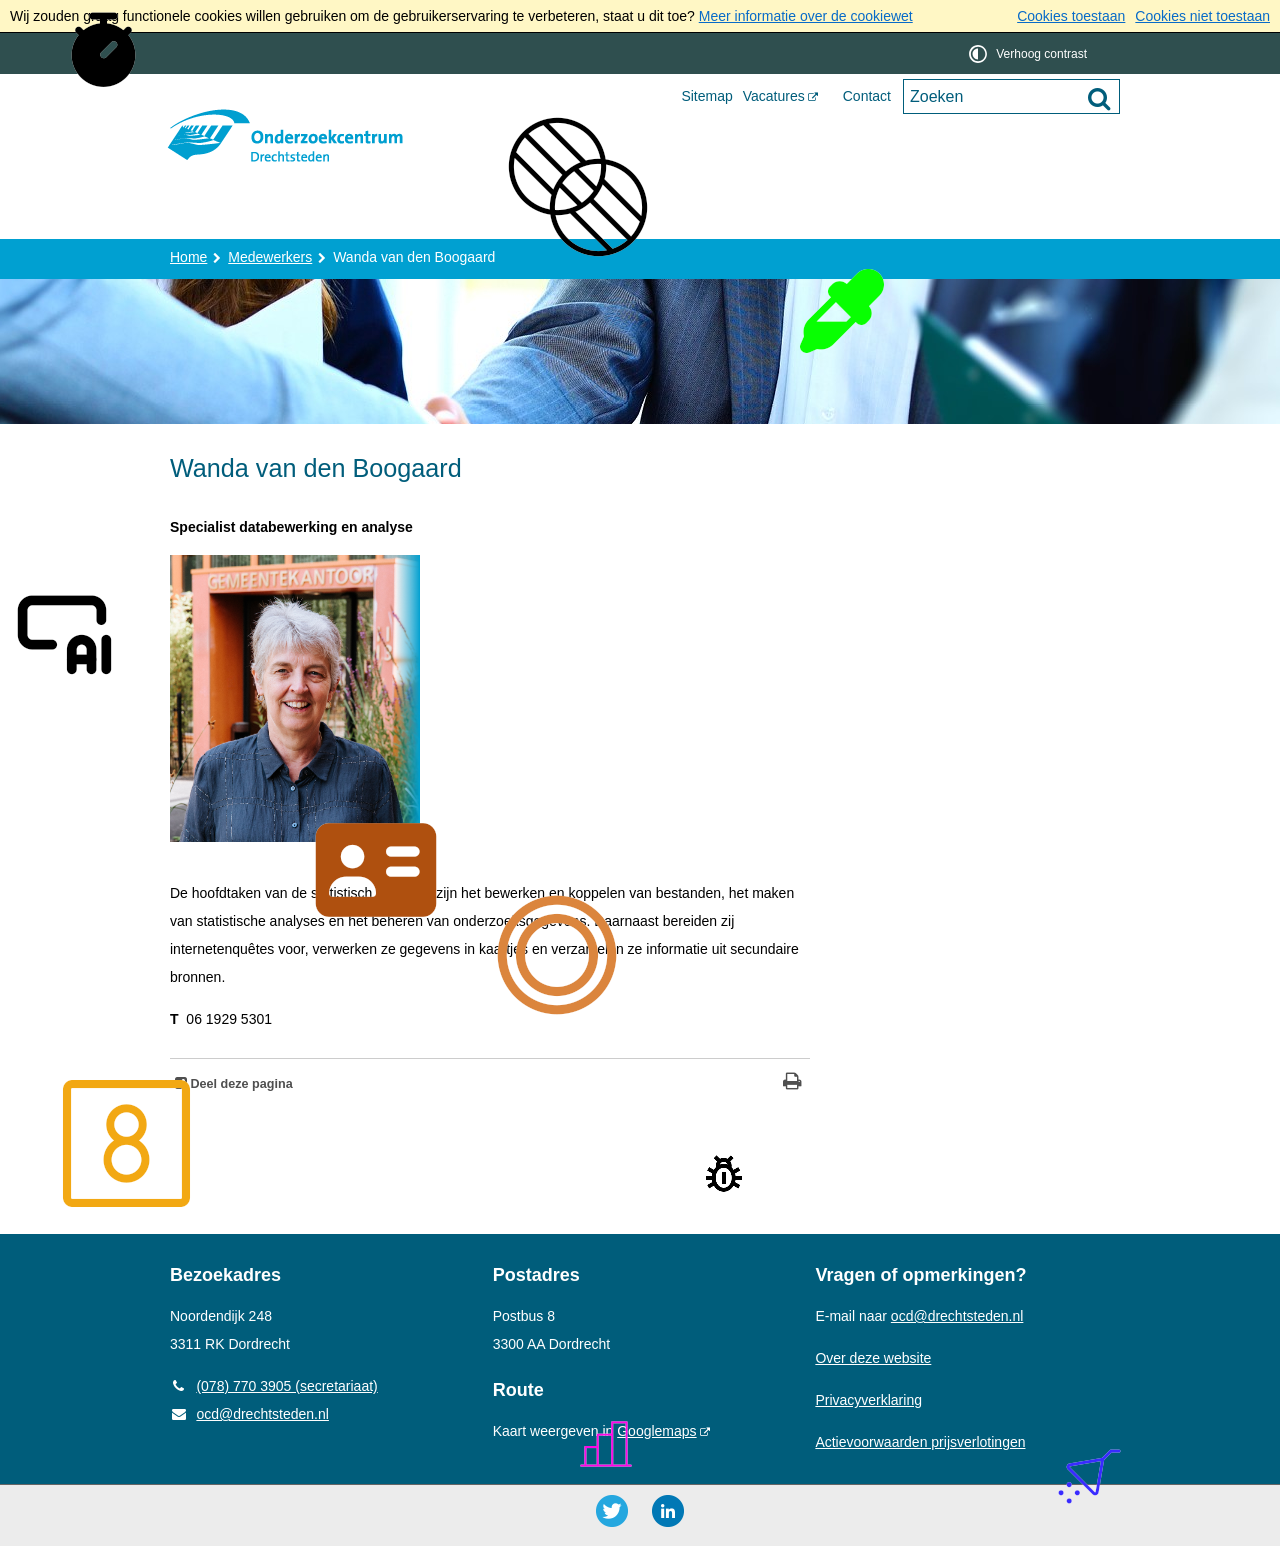 The width and height of the screenshot is (1280, 1546). I want to click on view contact details, so click(376, 870).